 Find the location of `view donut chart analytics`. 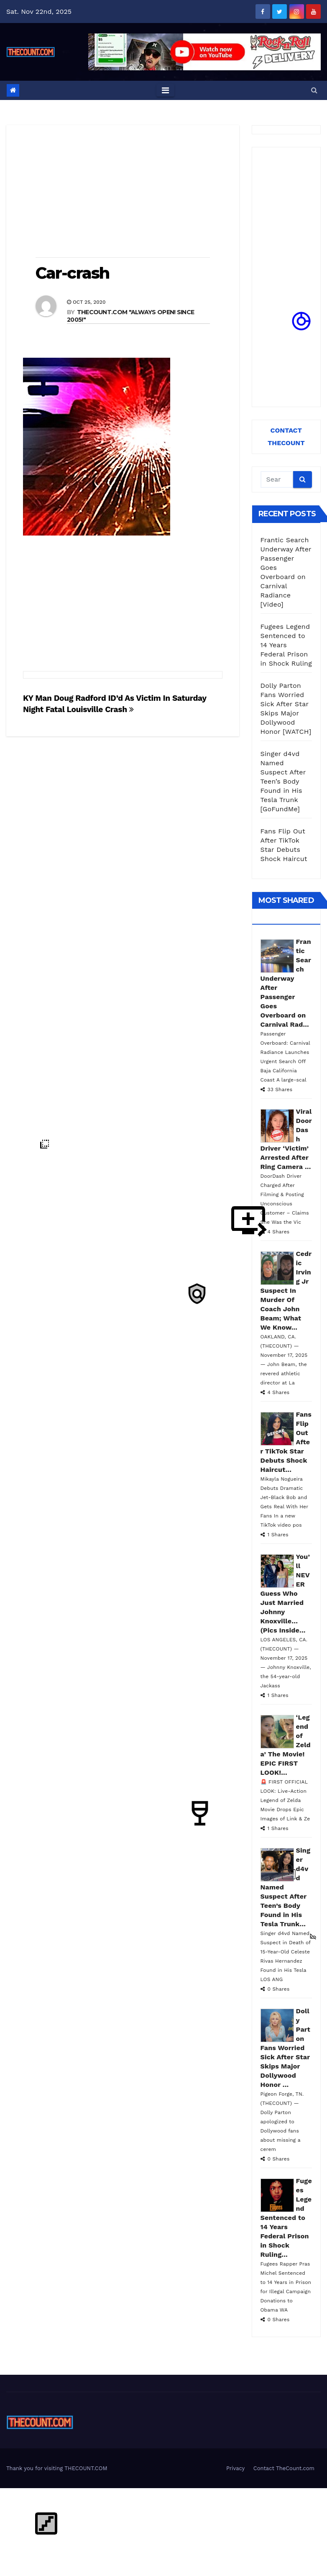

view donut chart analytics is located at coordinates (301, 321).